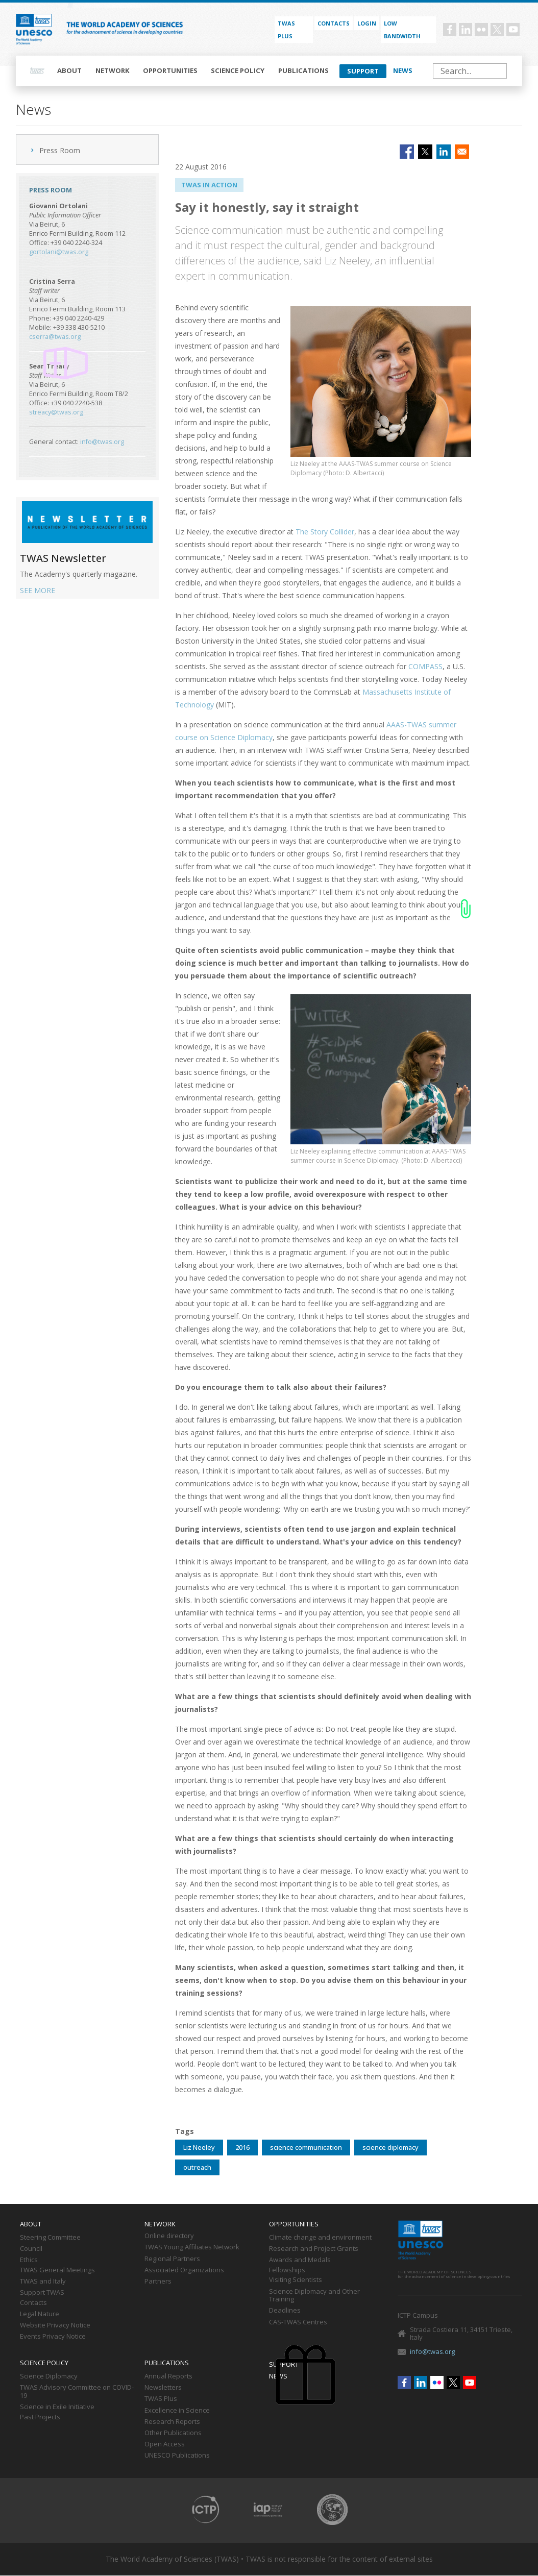 The image size is (538, 2576). Describe the element at coordinates (466, 909) in the screenshot. I see `attach a file to your message` at that location.